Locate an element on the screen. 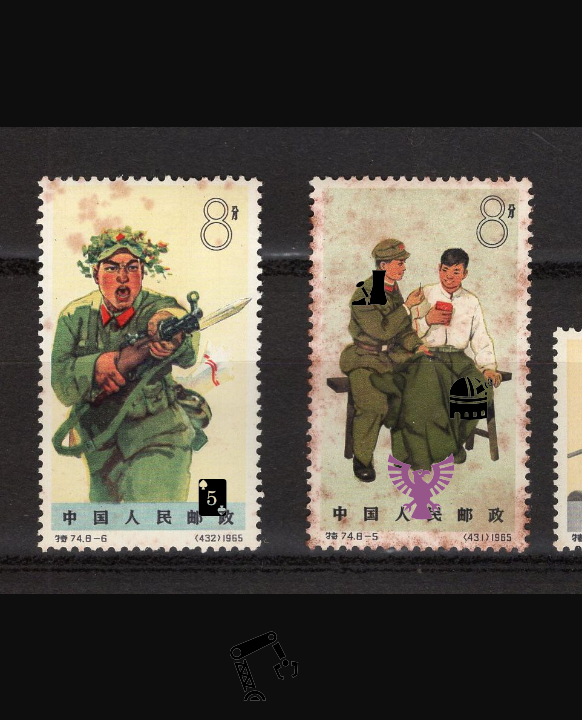  access astronomy or stargazing features is located at coordinates (471, 395).